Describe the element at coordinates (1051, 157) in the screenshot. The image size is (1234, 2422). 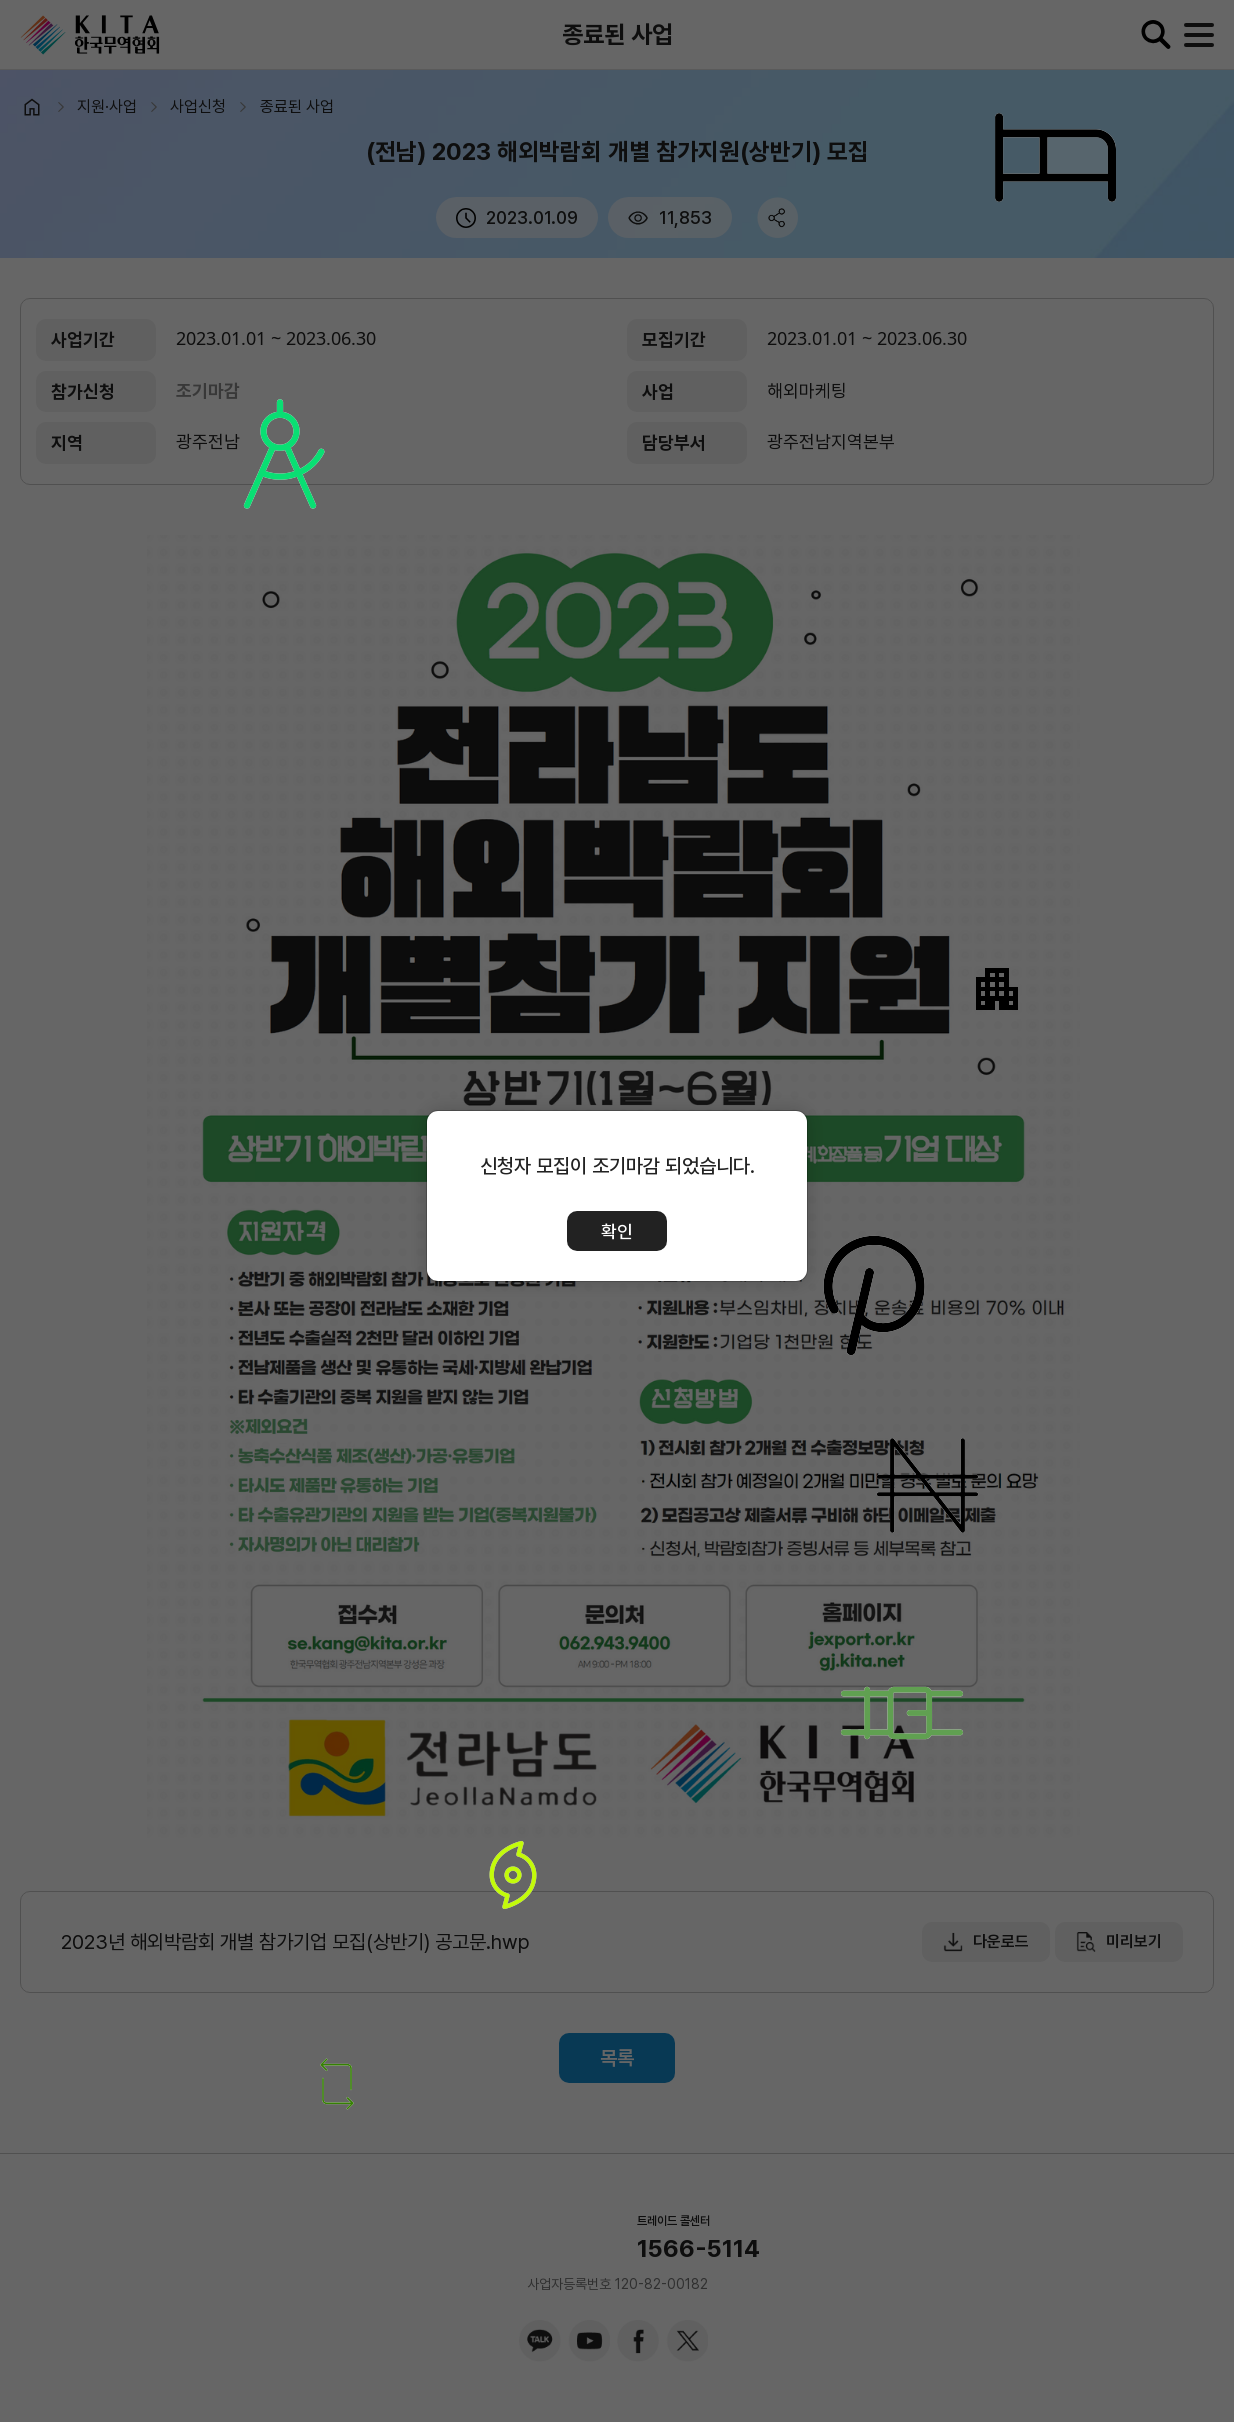
I see `view hotel or accommodation options` at that location.